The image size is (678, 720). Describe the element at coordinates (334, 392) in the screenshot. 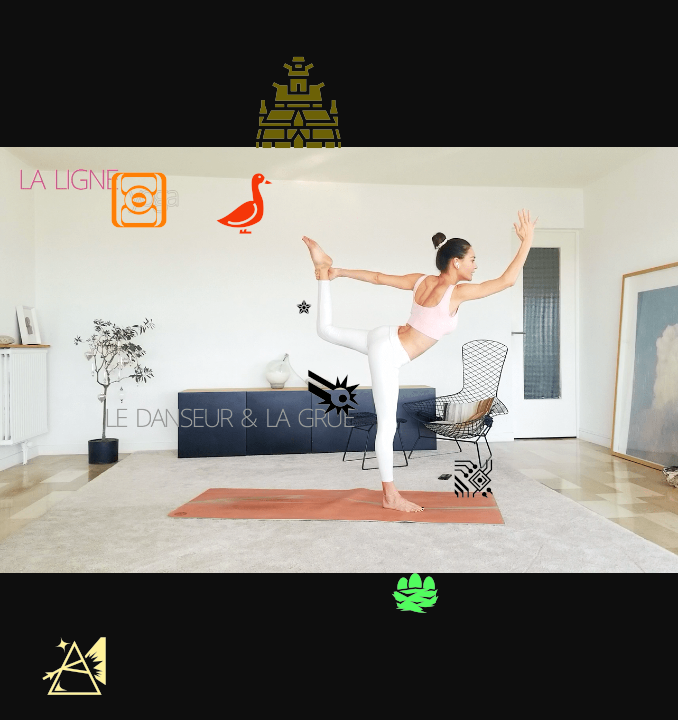

I see `indicates precision aiming or targeting mode` at that location.